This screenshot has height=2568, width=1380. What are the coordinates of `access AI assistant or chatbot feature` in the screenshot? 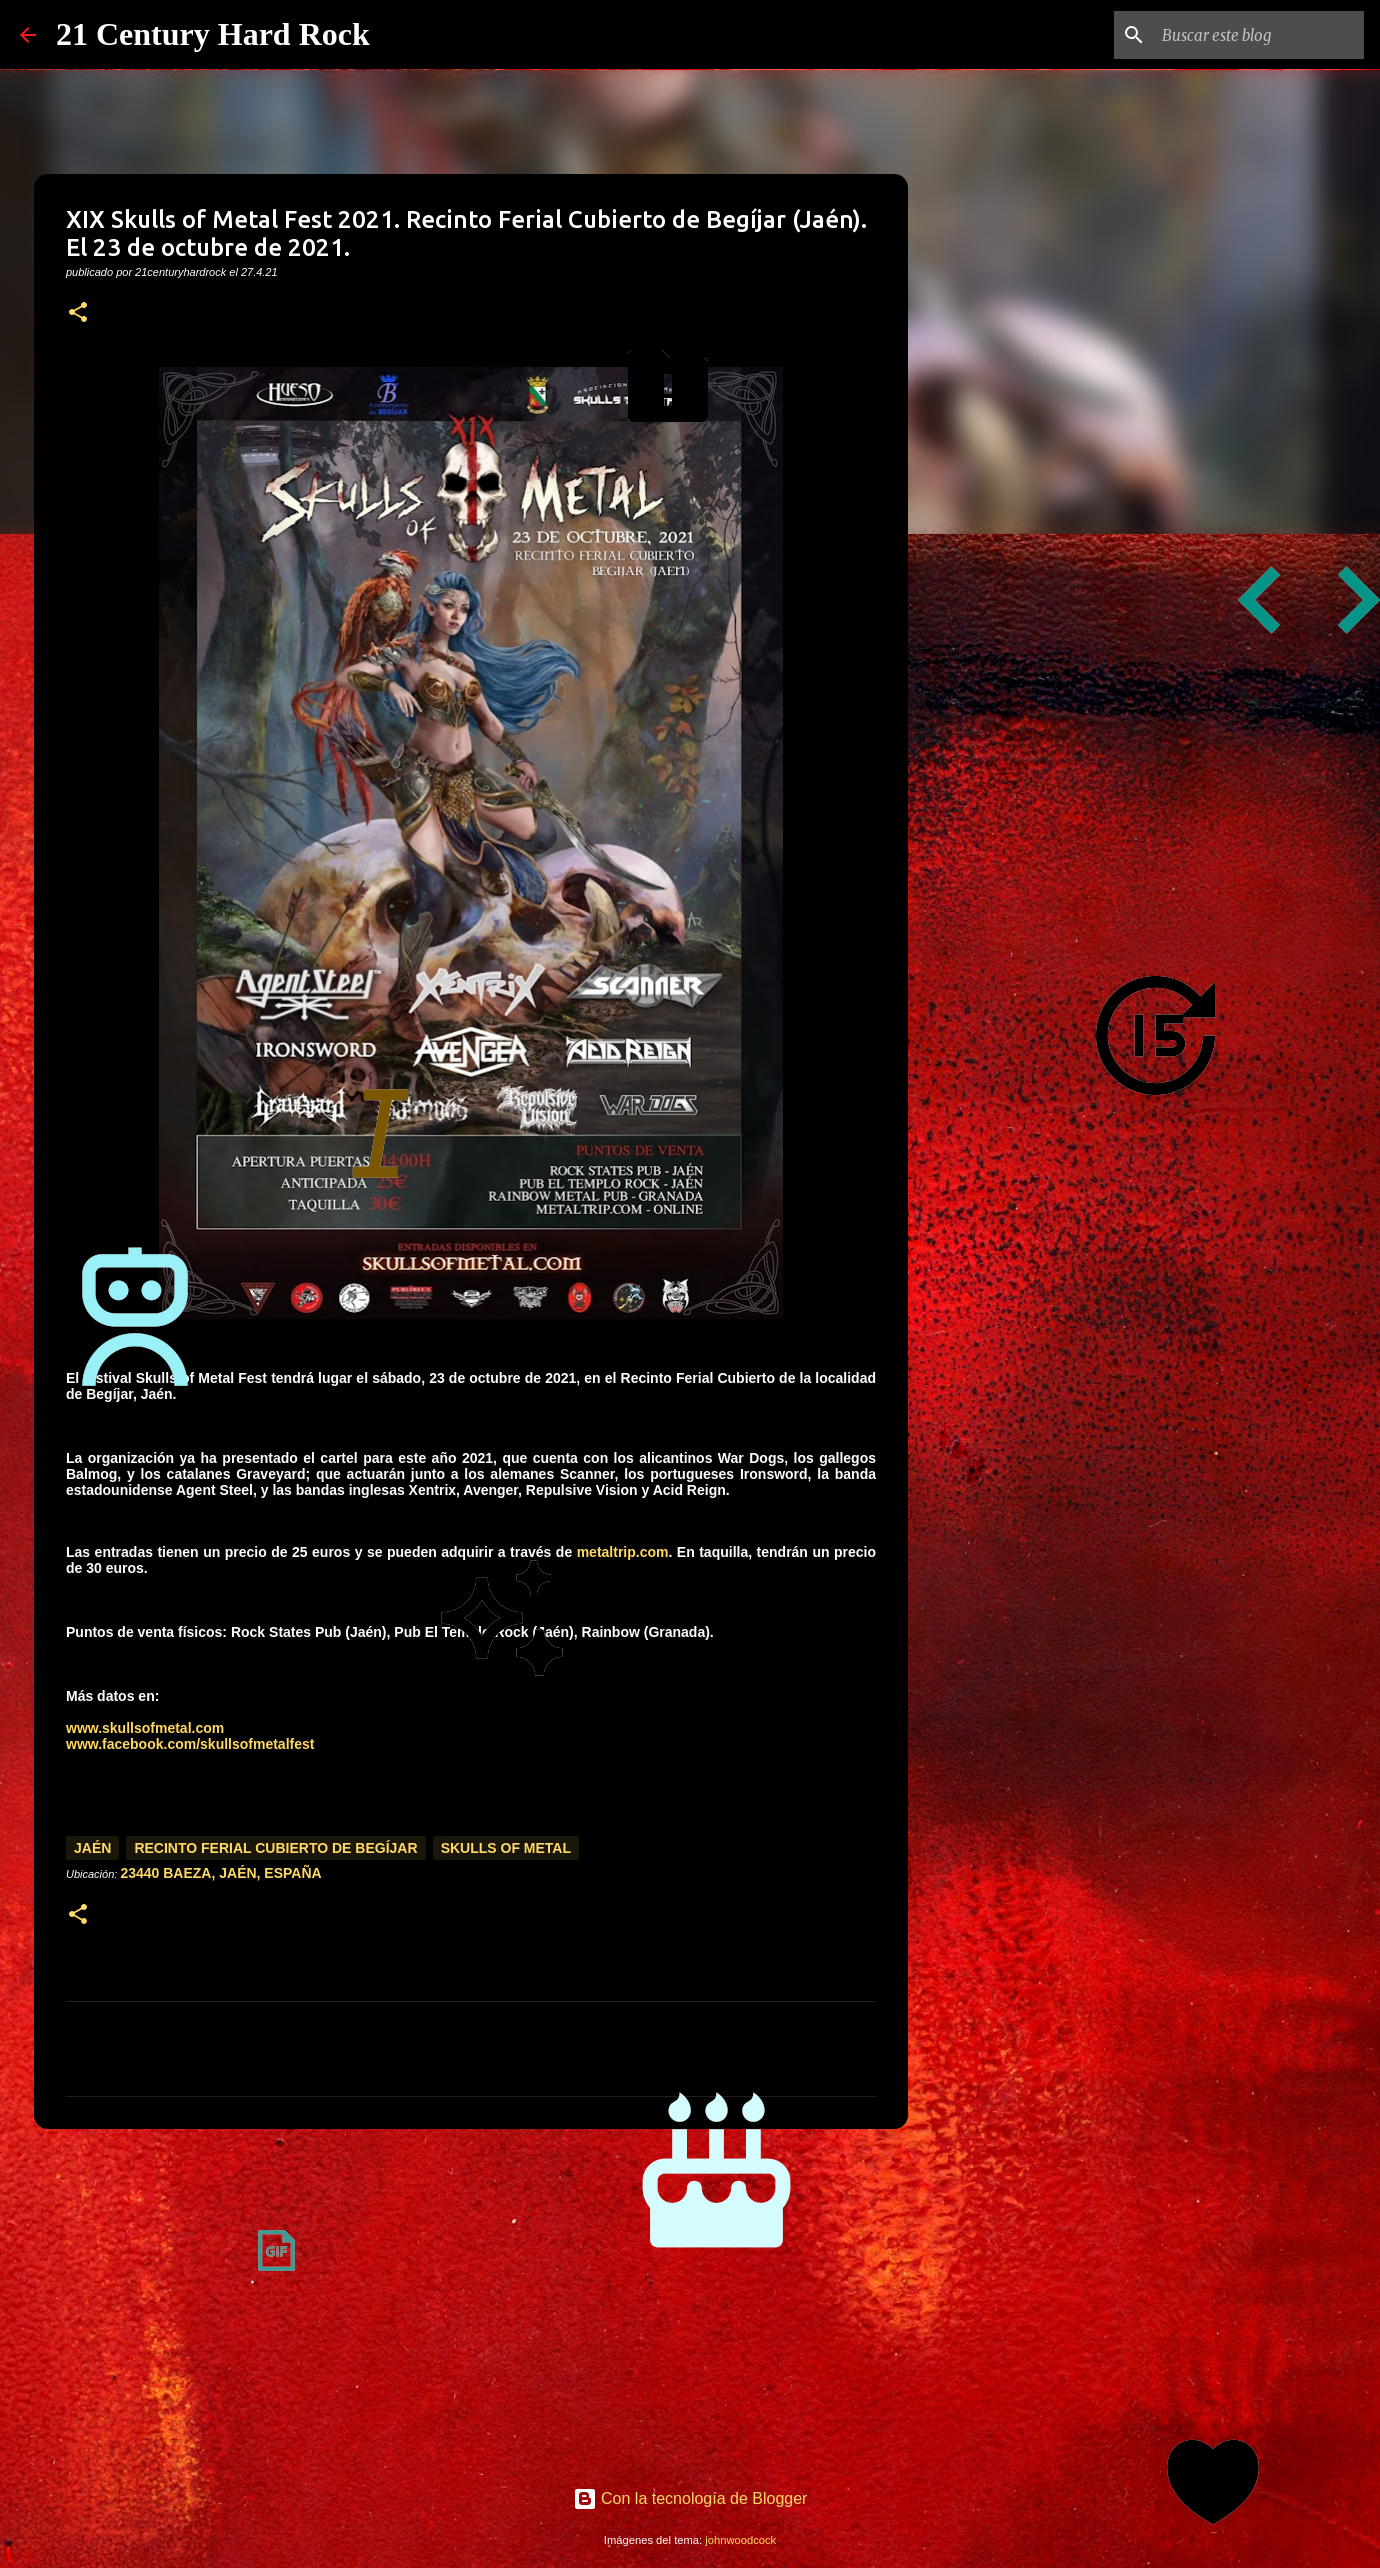 It's located at (135, 1320).